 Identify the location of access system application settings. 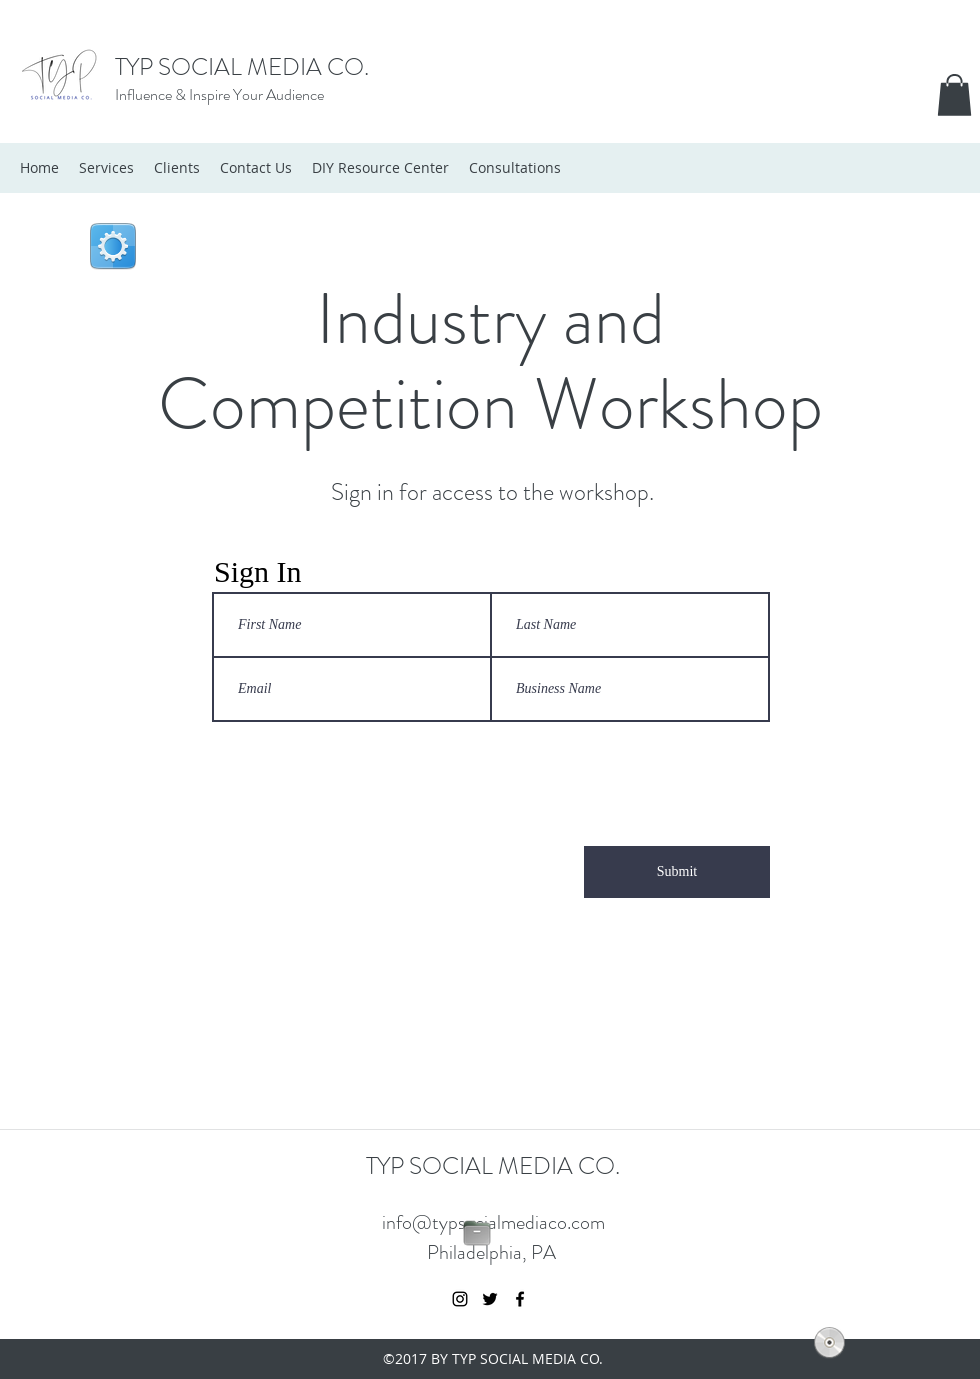
(113, 246).